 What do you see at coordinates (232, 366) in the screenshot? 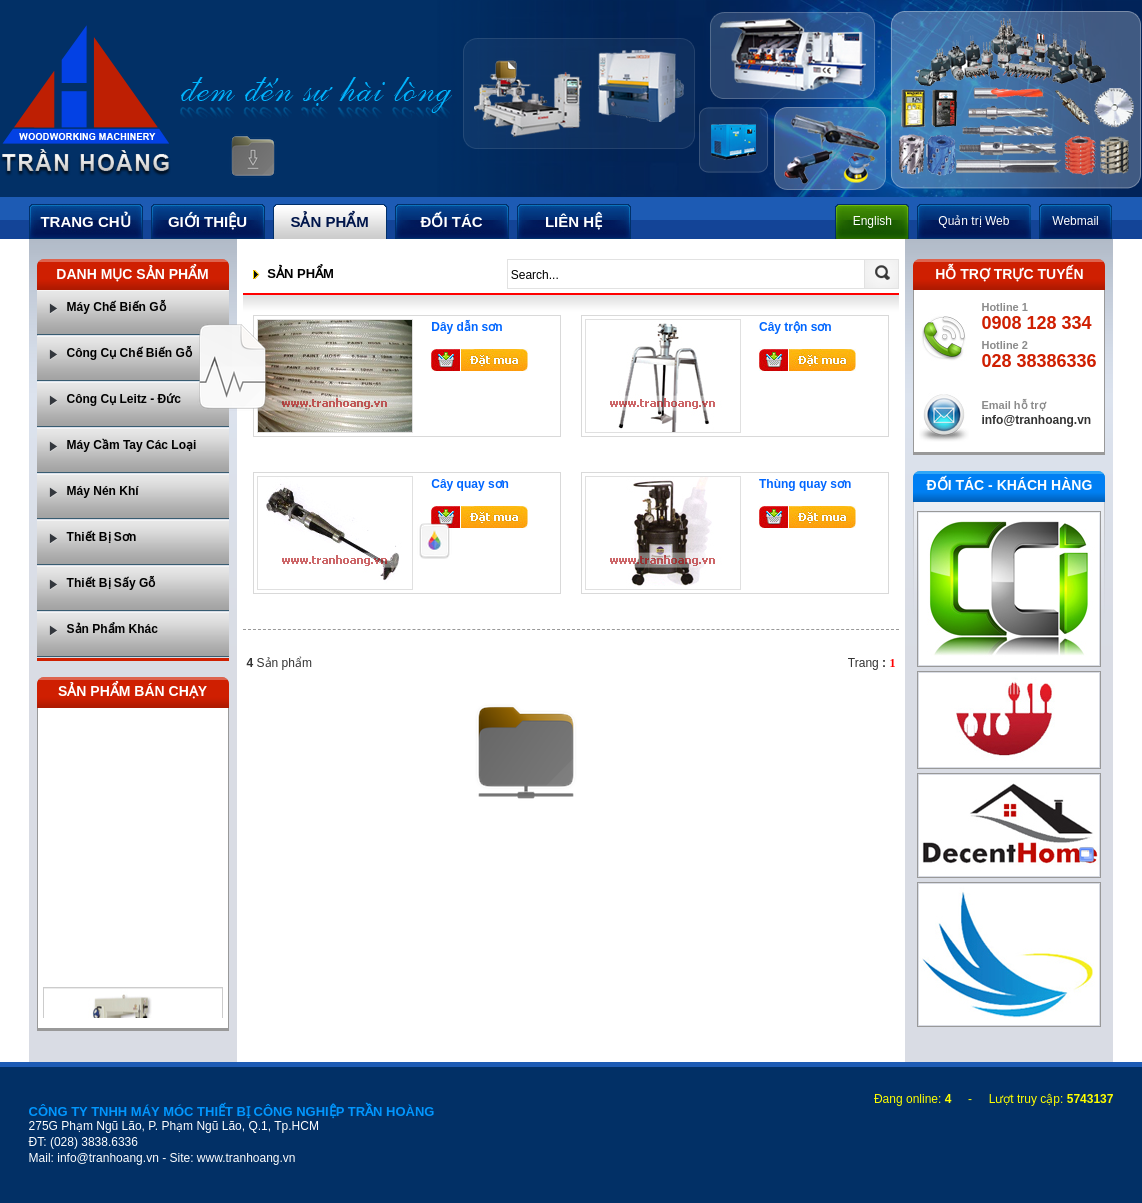
I see `view system log file` at bounding box center [232, 366].